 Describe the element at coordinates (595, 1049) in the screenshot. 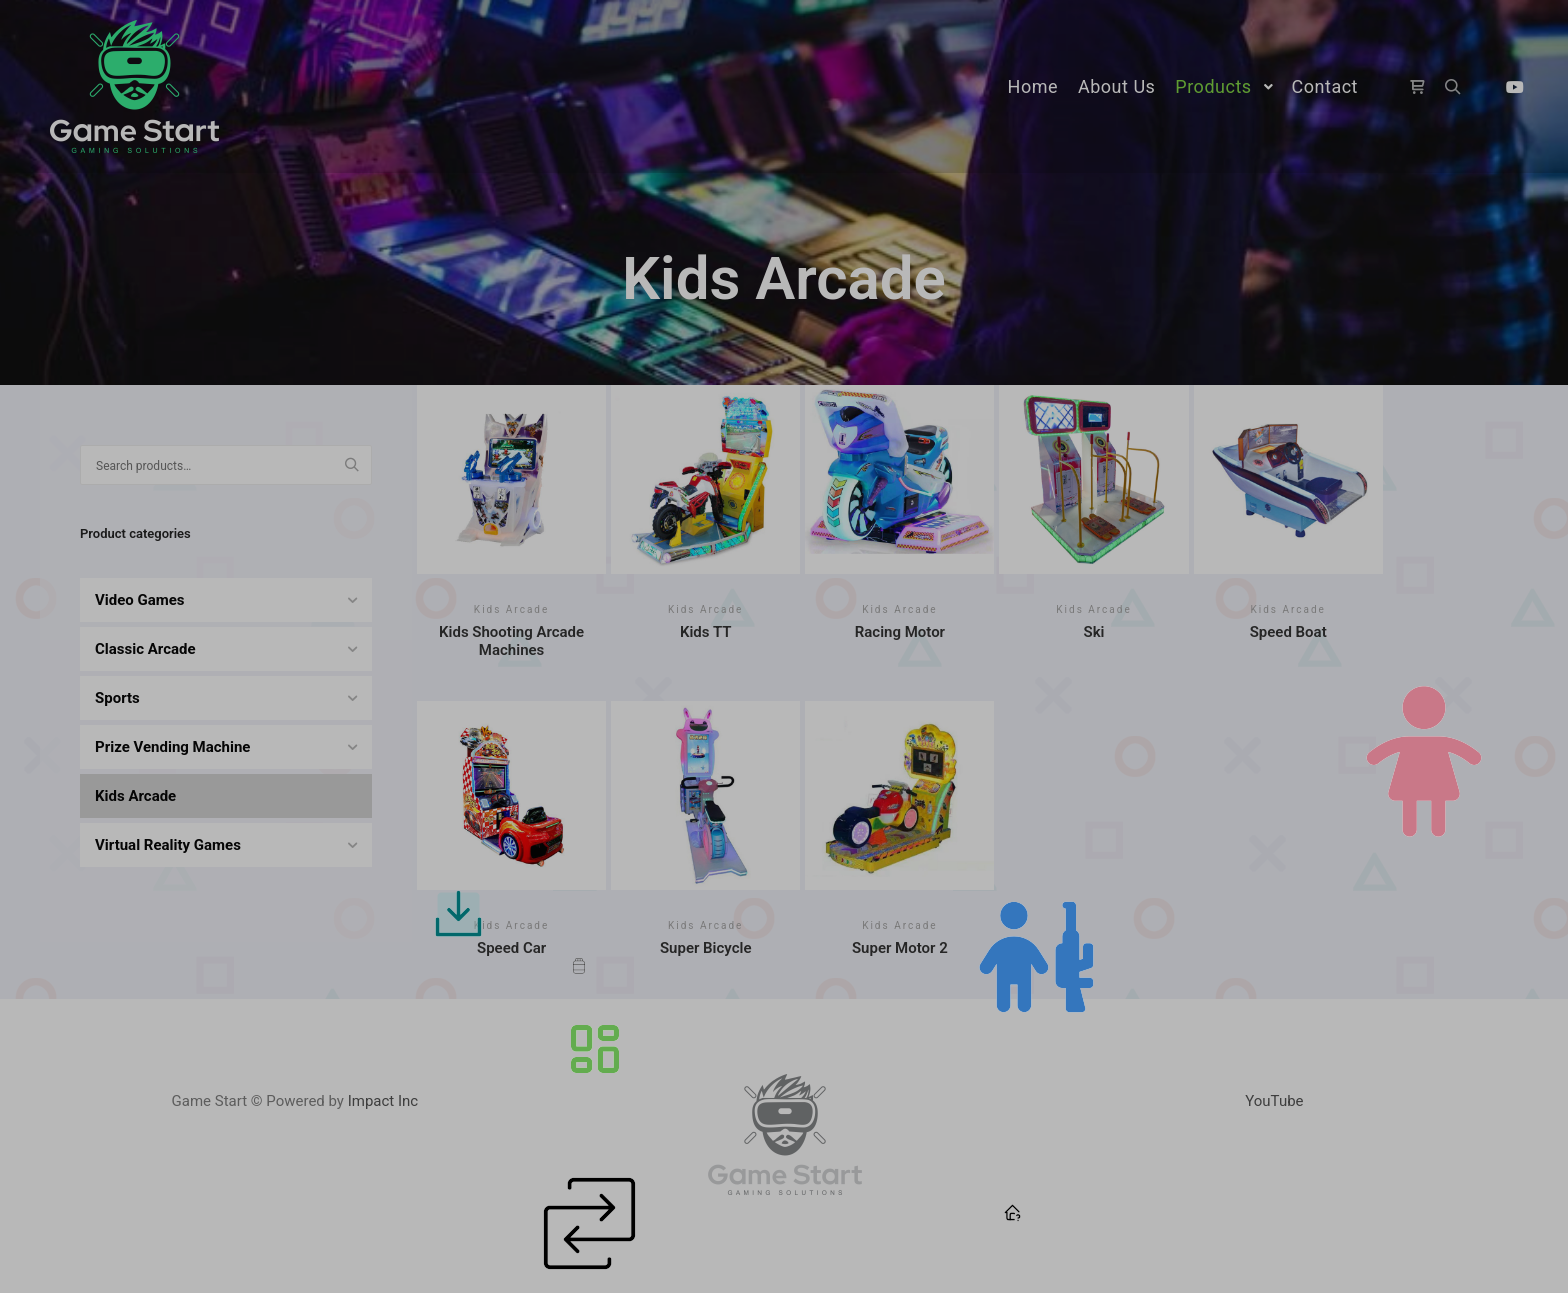

I see `open dashboard view` at that location.